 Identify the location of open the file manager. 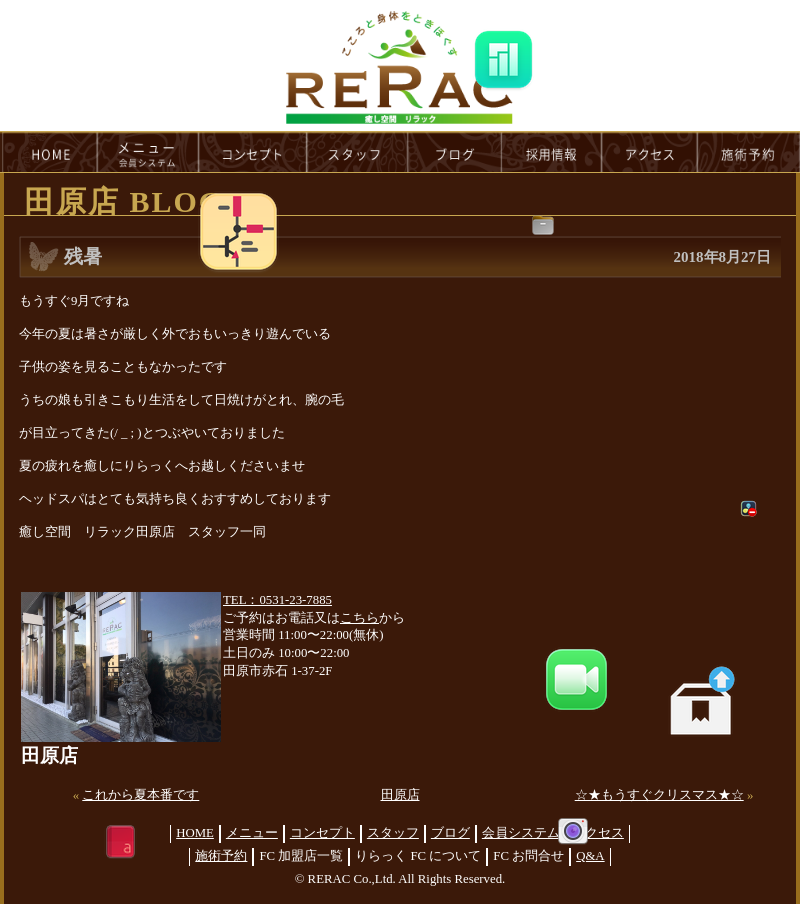
(543, 225).